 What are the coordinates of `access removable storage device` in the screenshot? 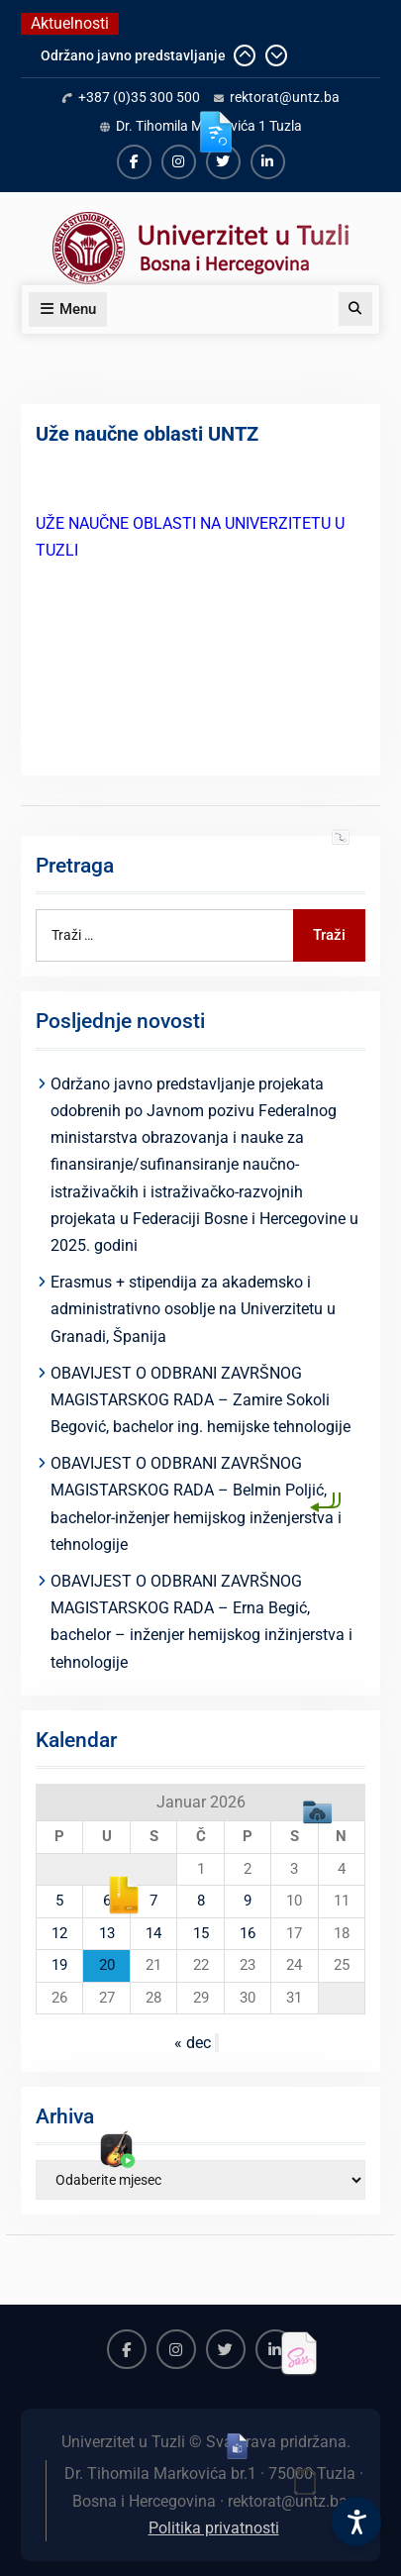 It's located at (304, 2481).